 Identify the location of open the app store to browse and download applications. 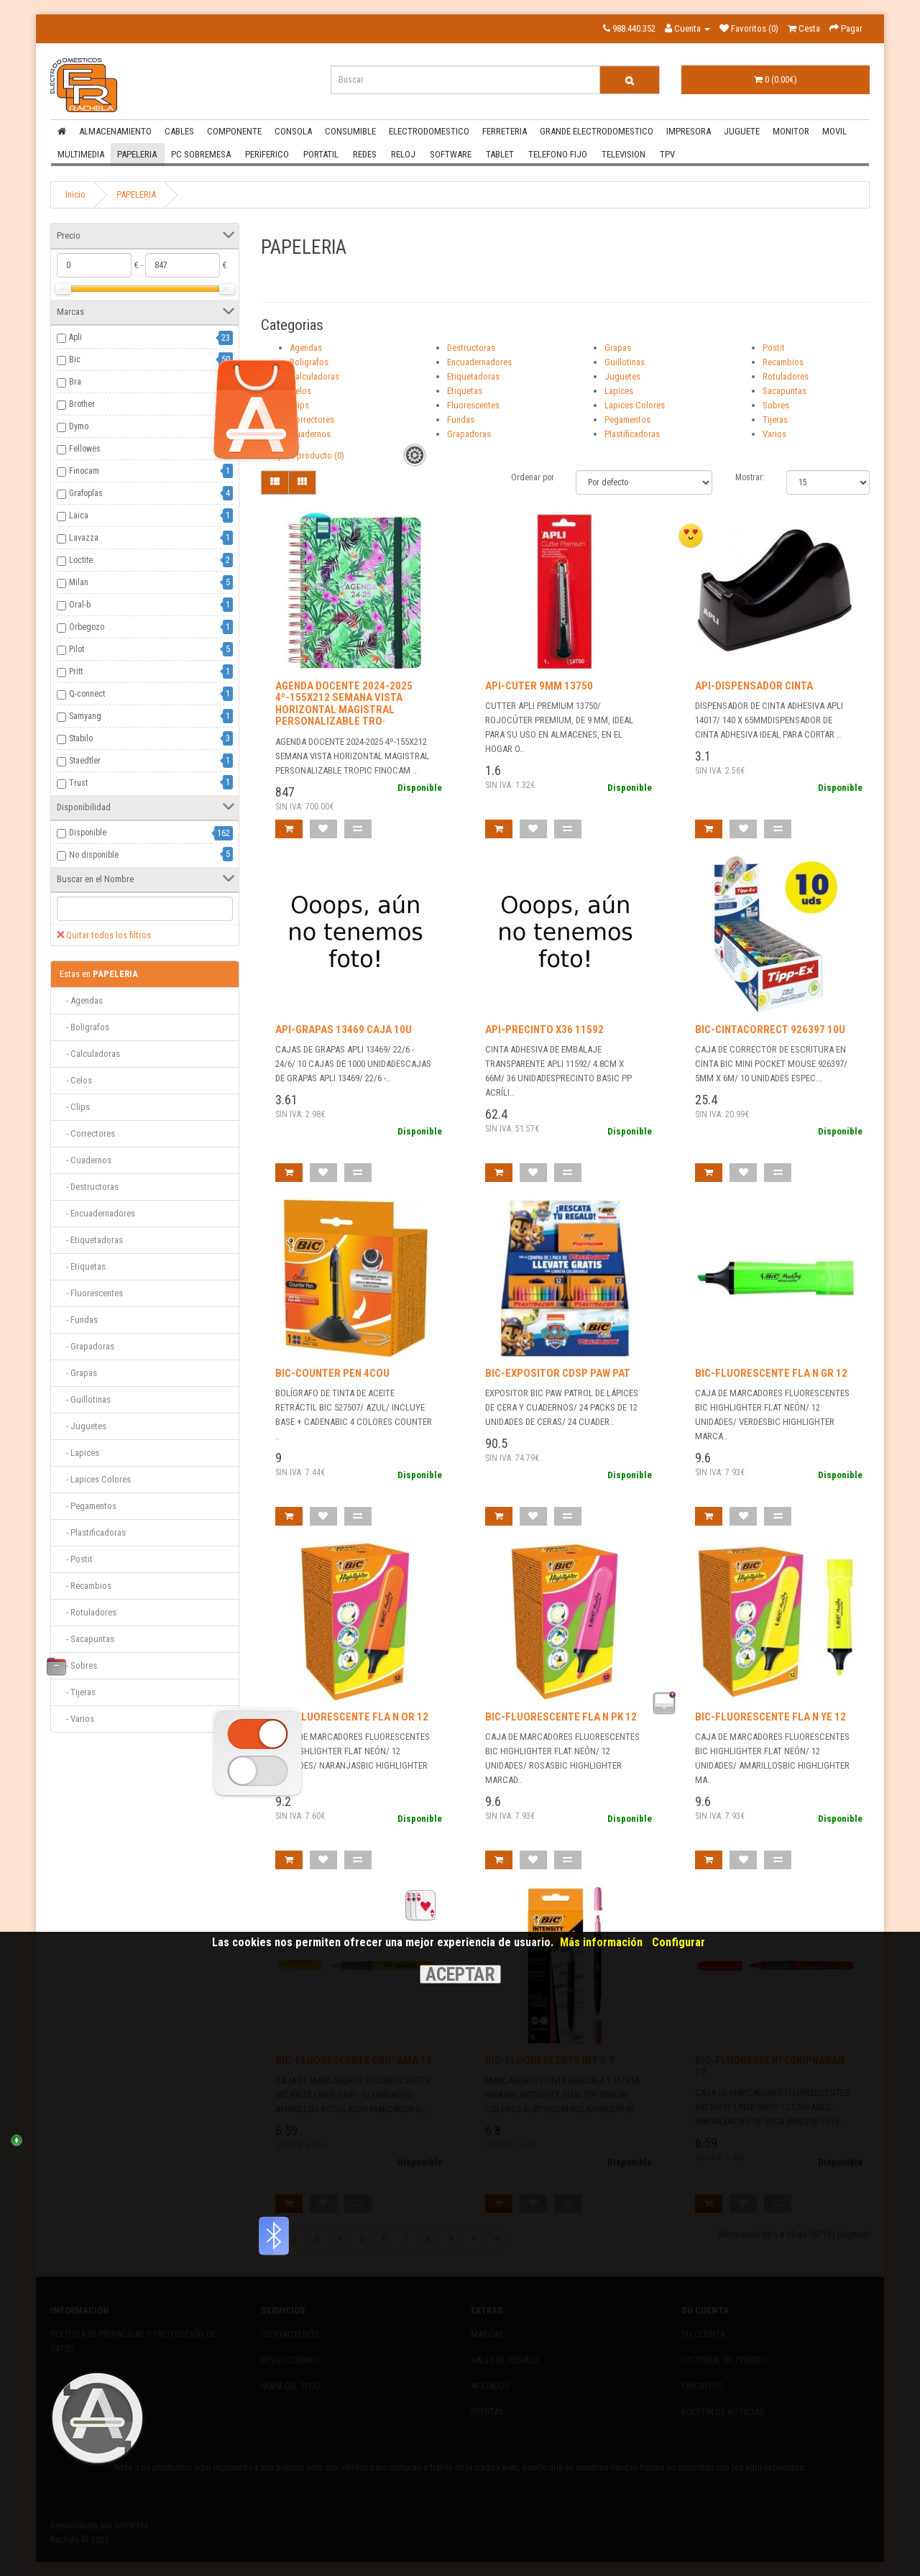
(256, 409).